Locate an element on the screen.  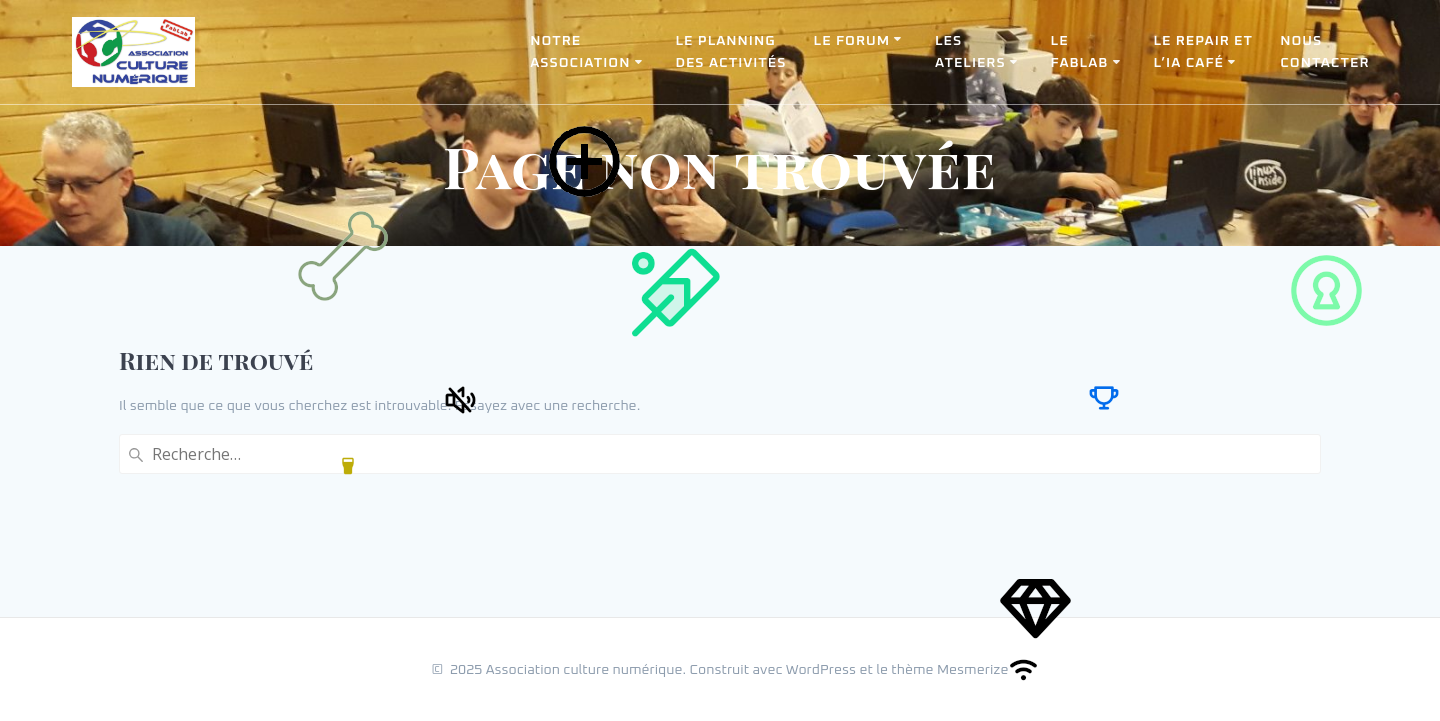
mute audio or sound is located at coordinates (460, 400).